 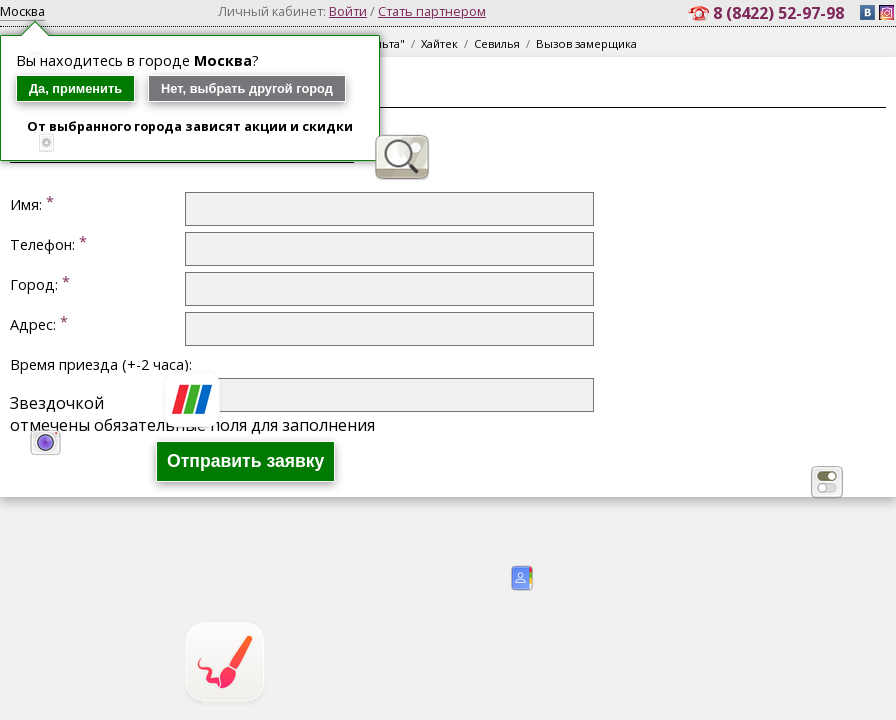 What do you see at coordinates (192, 400) in the screenshot?
I see `open ParaView application` at bounding box center [192, 400].